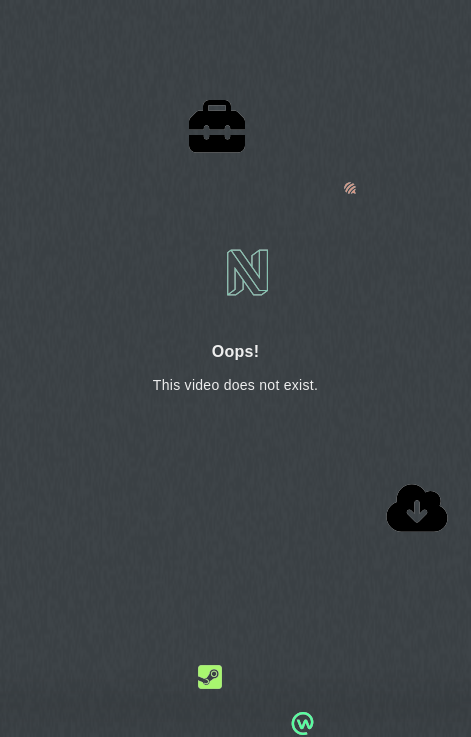  What do you see at coordinates (350, 188) in the screenshot?
I see `forumbee logo` at bounding box center [350, 188].